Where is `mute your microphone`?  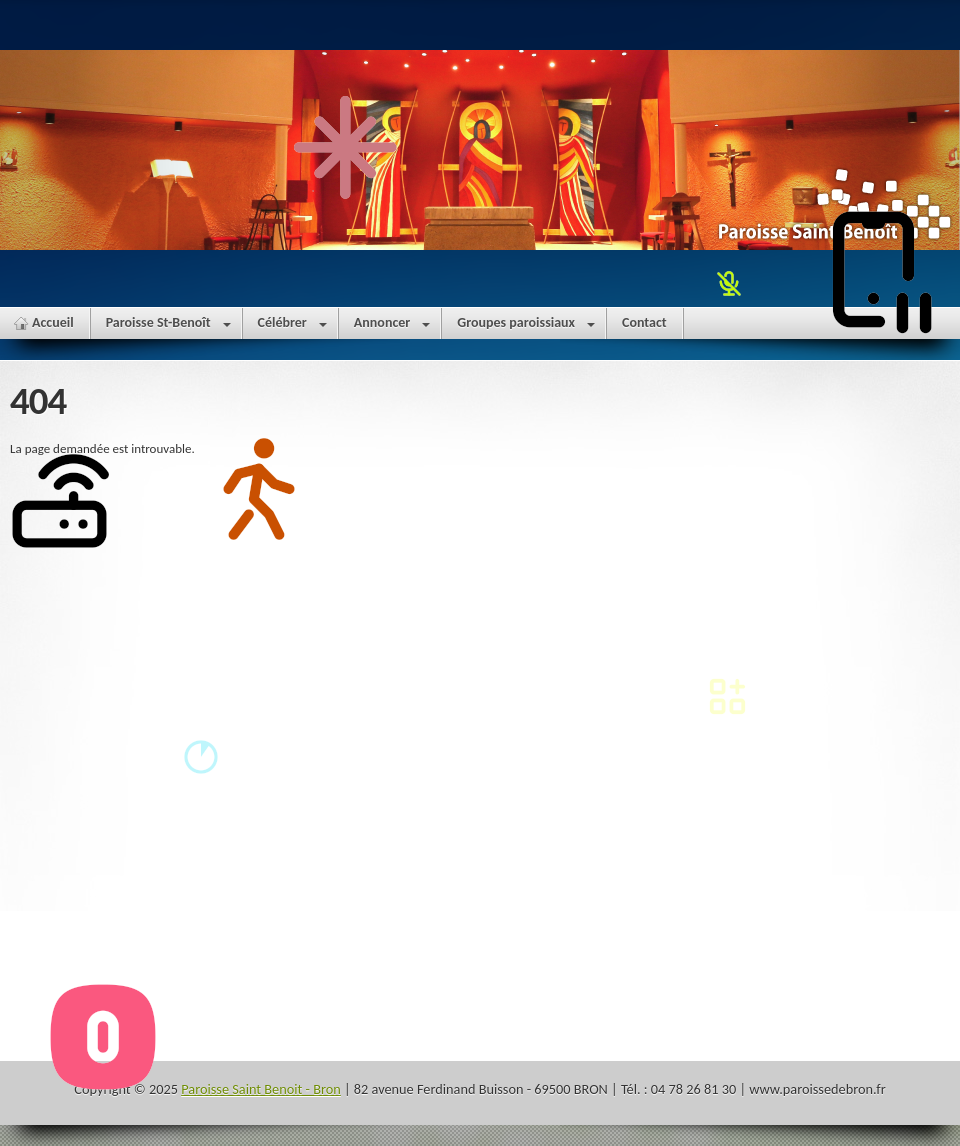 mute your microphone is located at coordinates (729, 284).